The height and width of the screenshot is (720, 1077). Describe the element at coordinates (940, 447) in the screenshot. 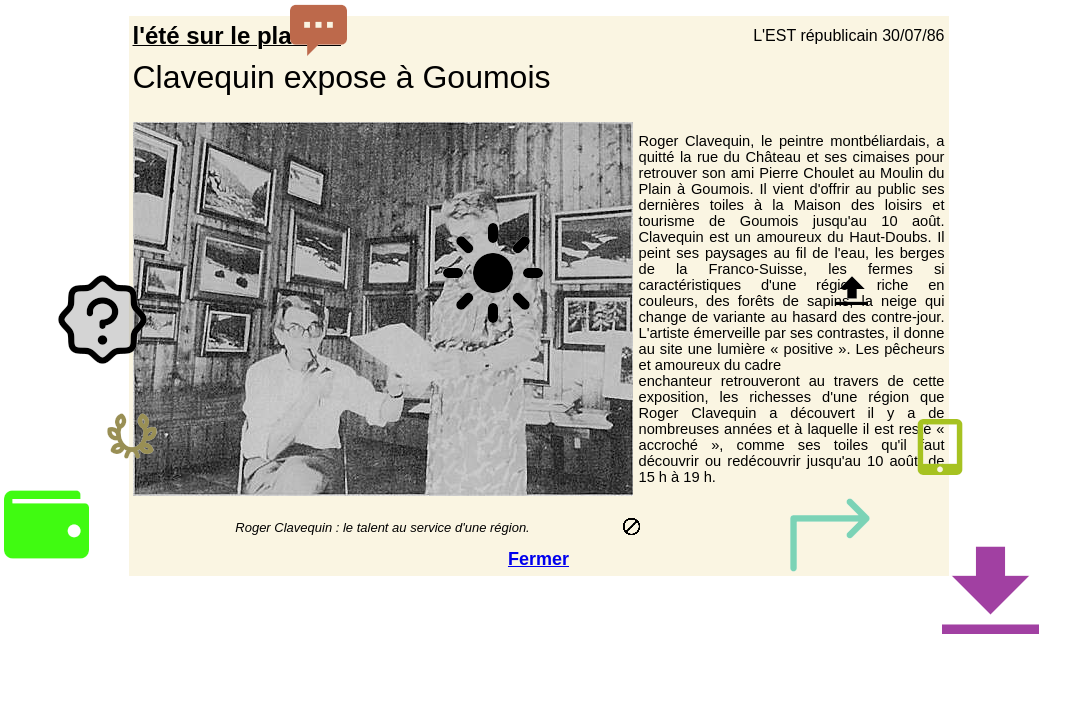

I see `switch to tablet view` at that location.